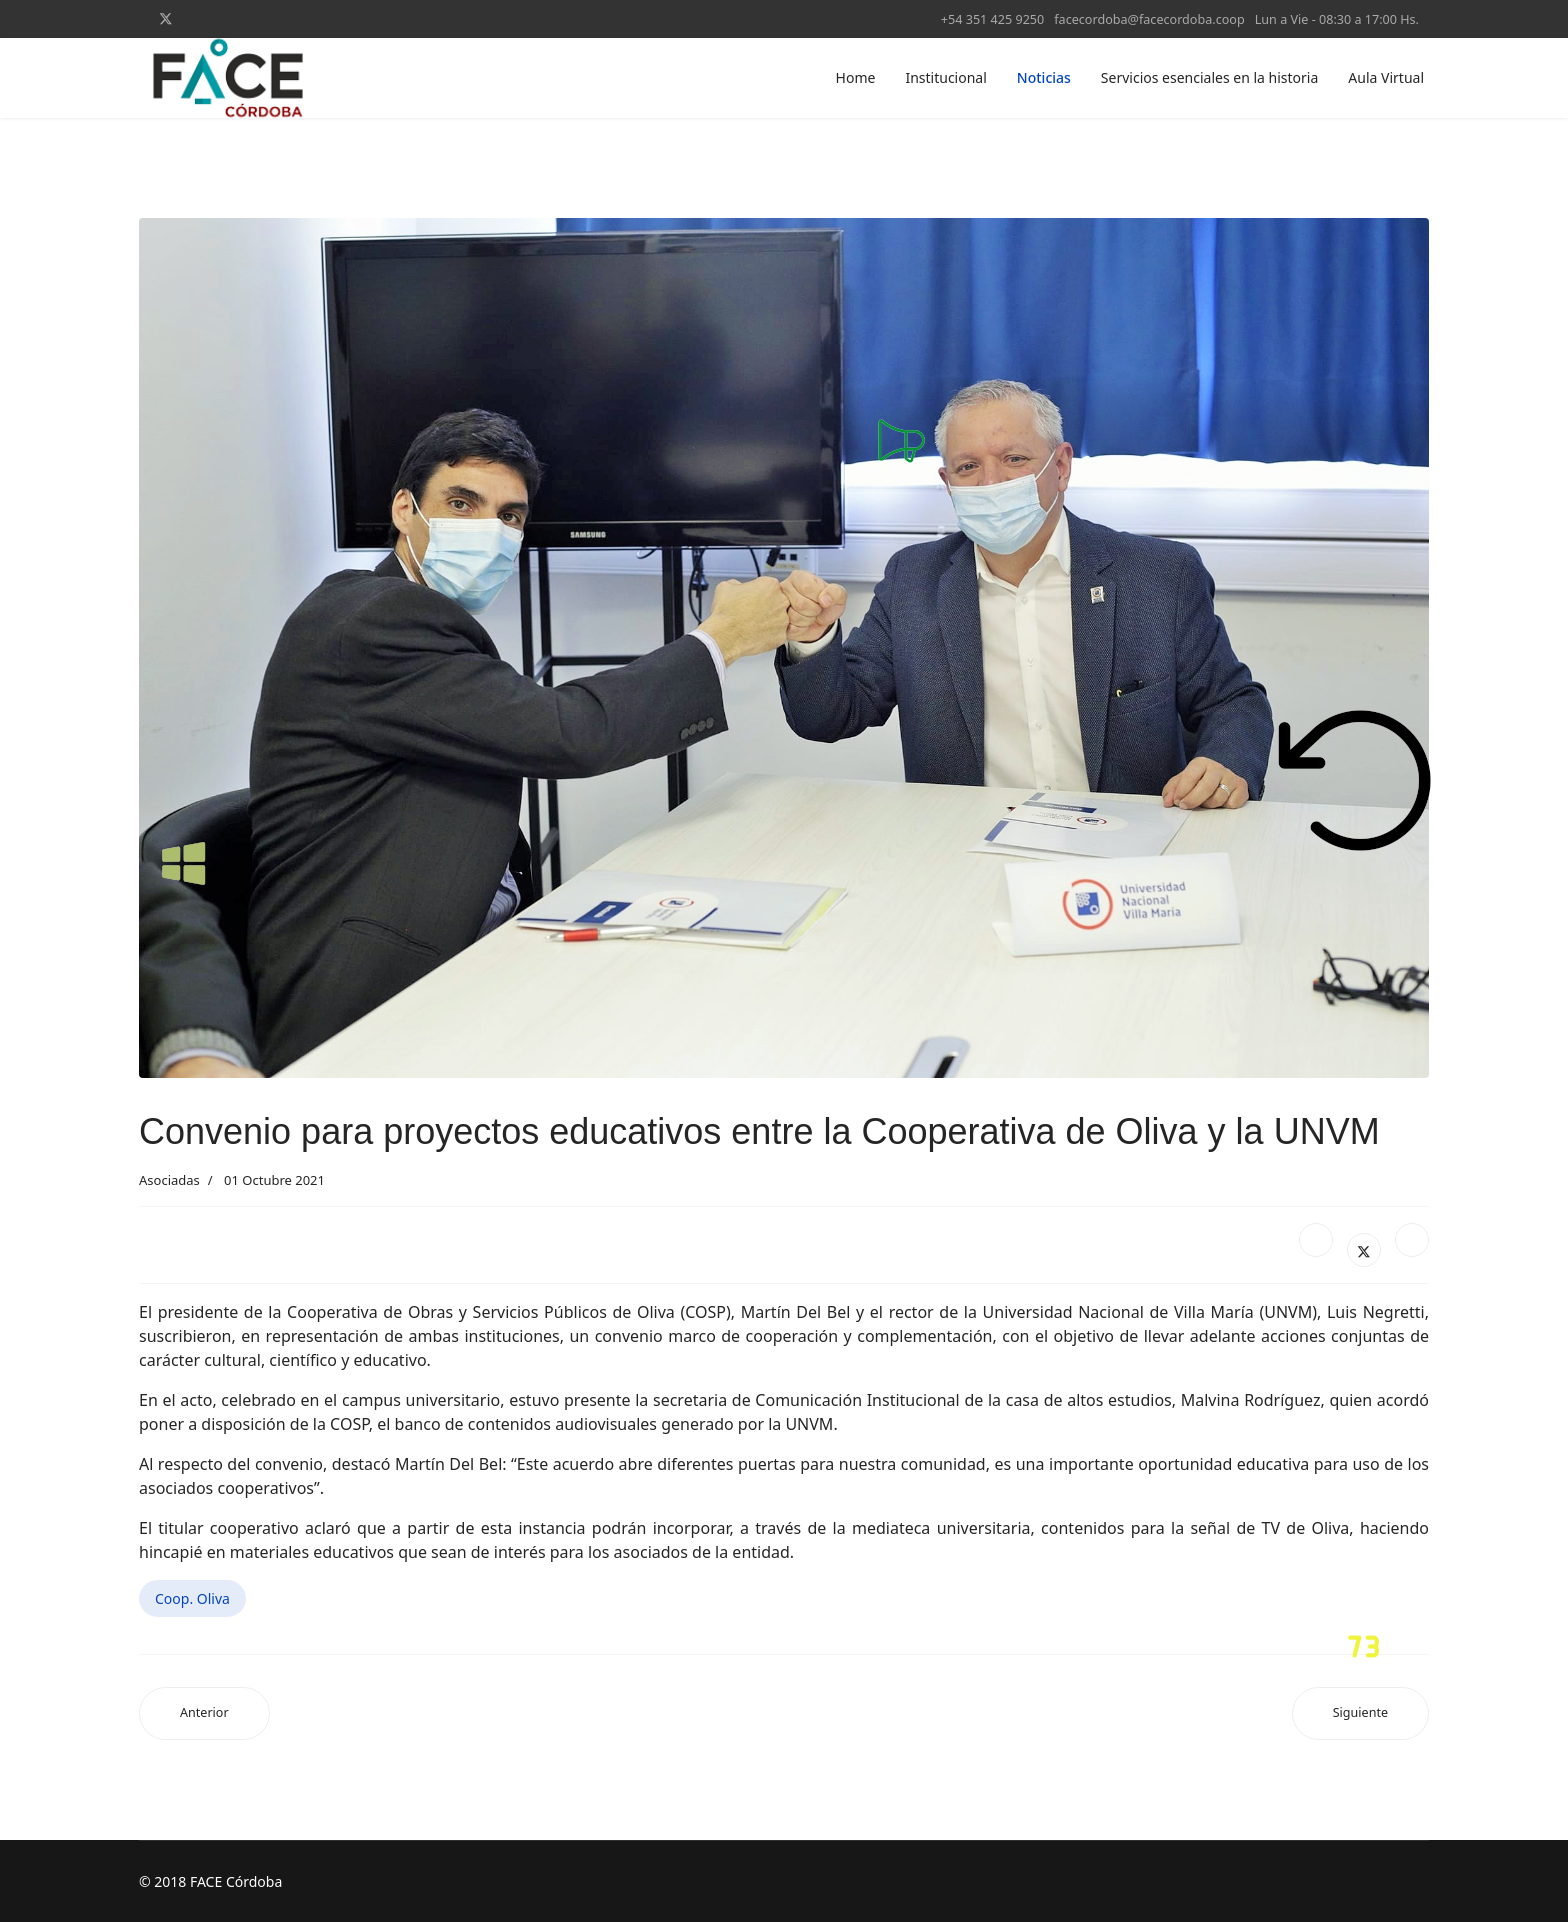 This screenshot has width=1568, height=1922. I want to click on open the Windows start menu, so click(185, 863).